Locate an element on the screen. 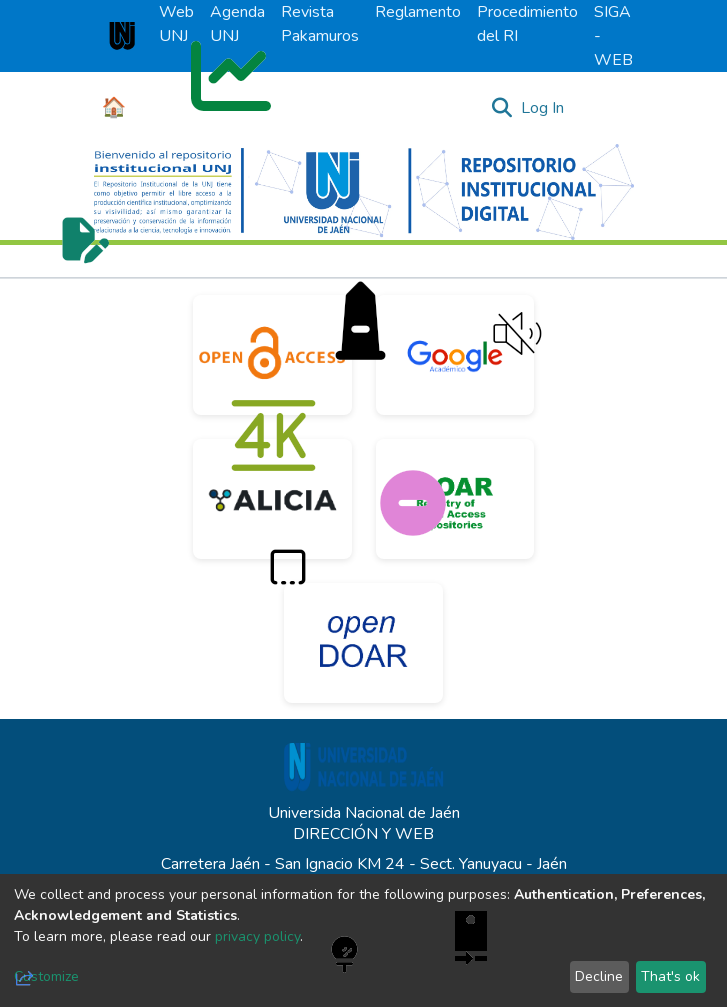 This screenshot has width=727, height=1007. share this content is located at coordinates (24, 977).